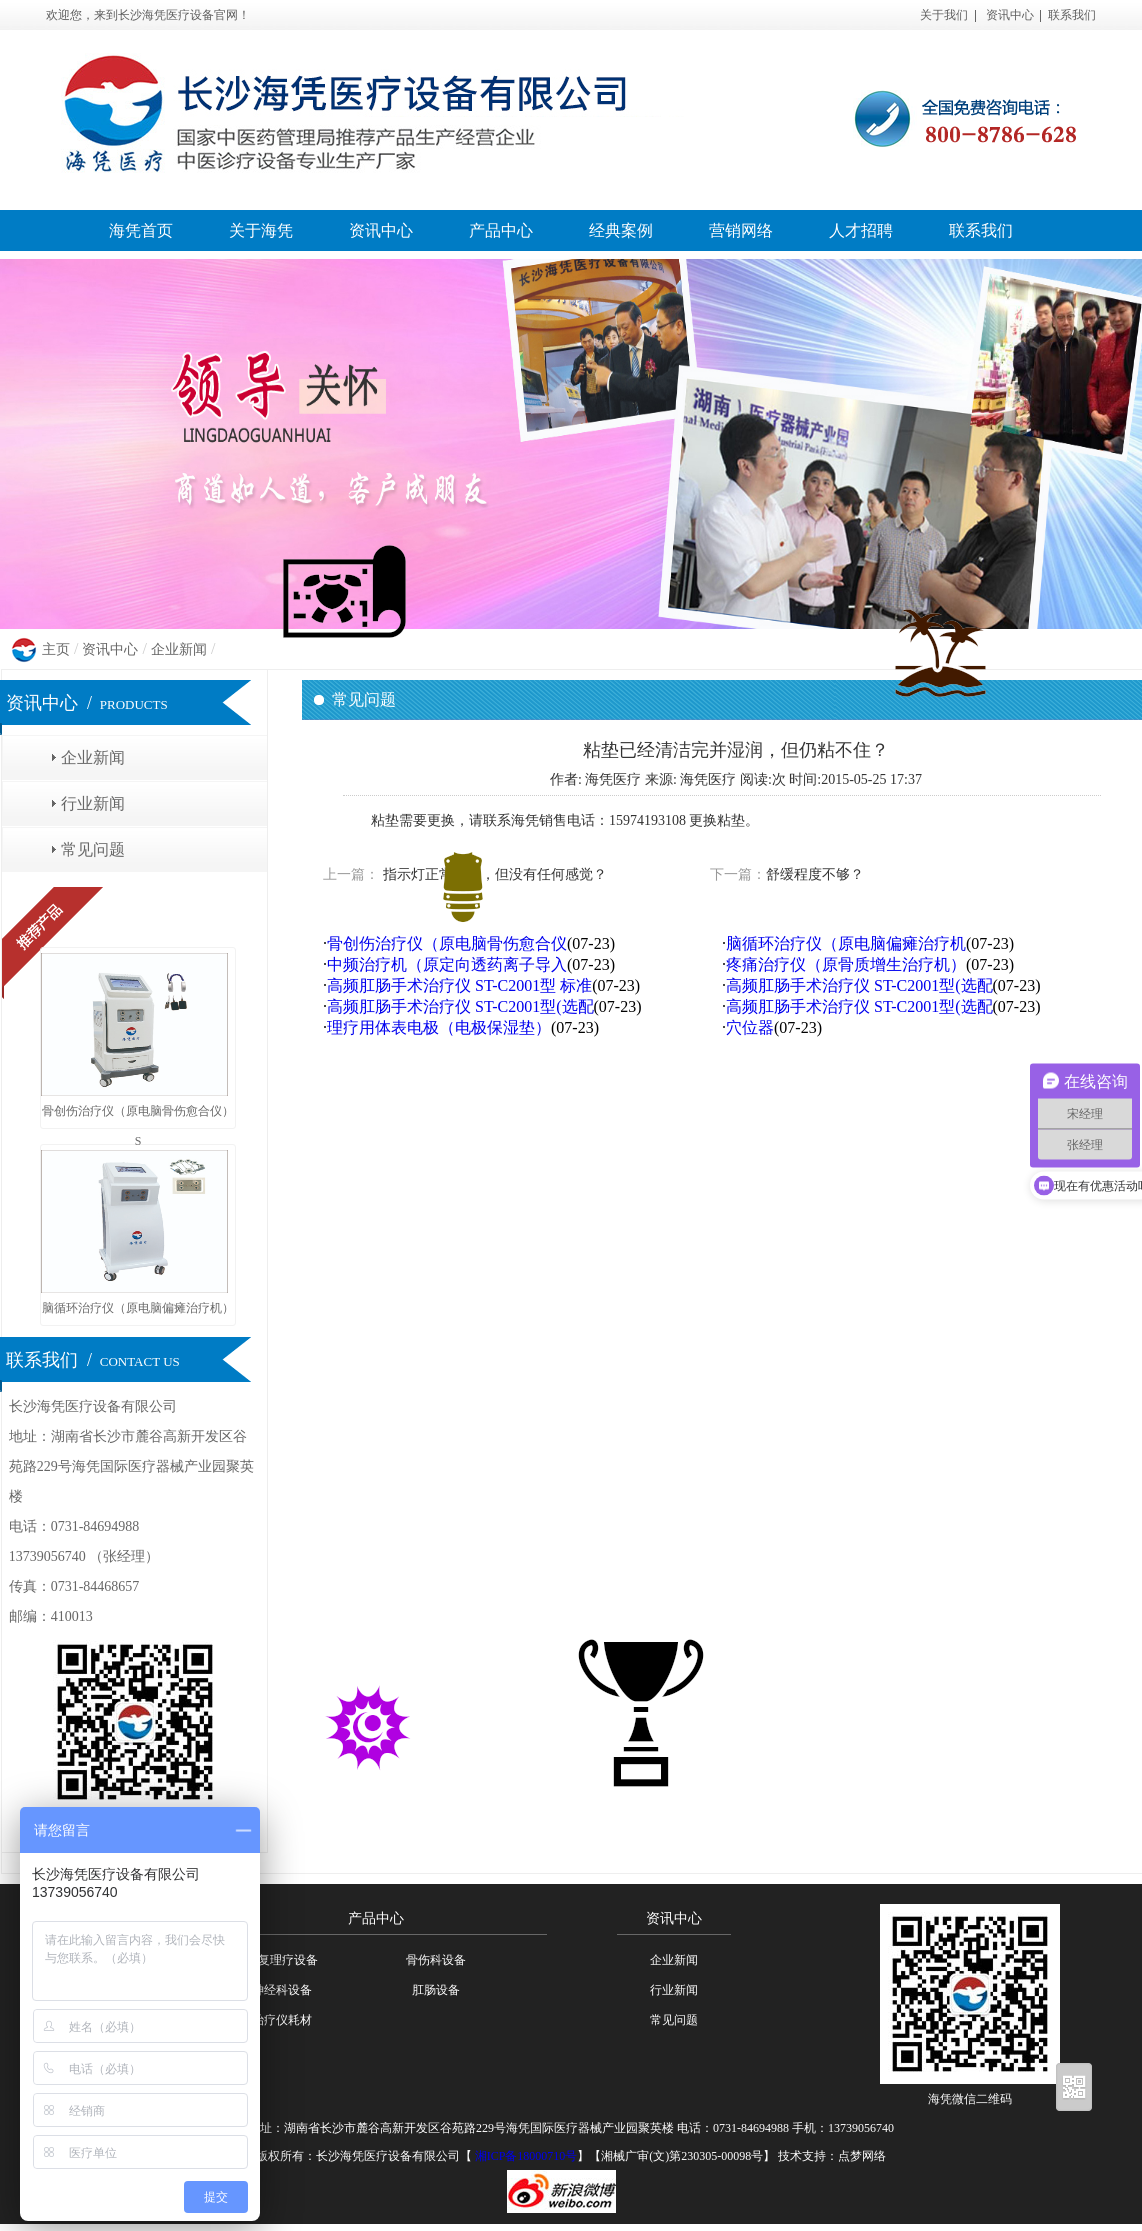 Image resolution: width=1142 pixels, height=2231 pixels. What do you see at coordinates (641, 1713) in the screenshot?
I see `view achievements or awards` at bounding box center [641, 1713].